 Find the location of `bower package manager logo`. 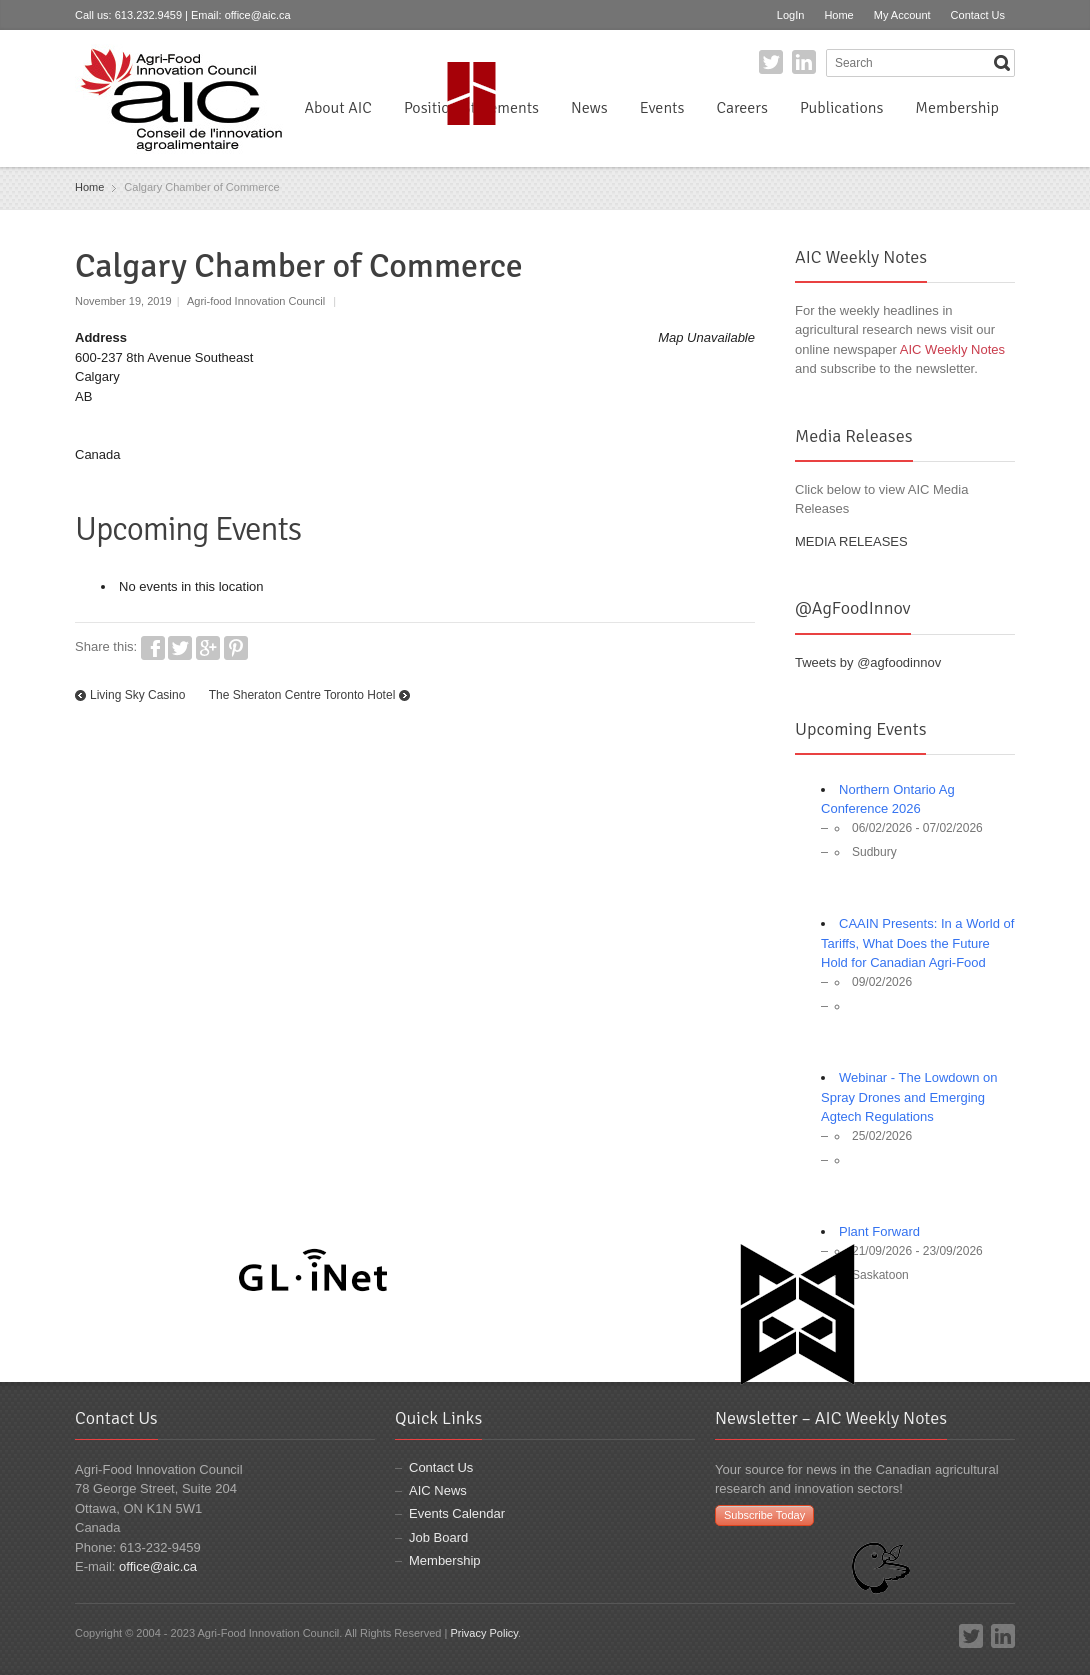

bower package manager logo is located at coordinates (881, 1568).